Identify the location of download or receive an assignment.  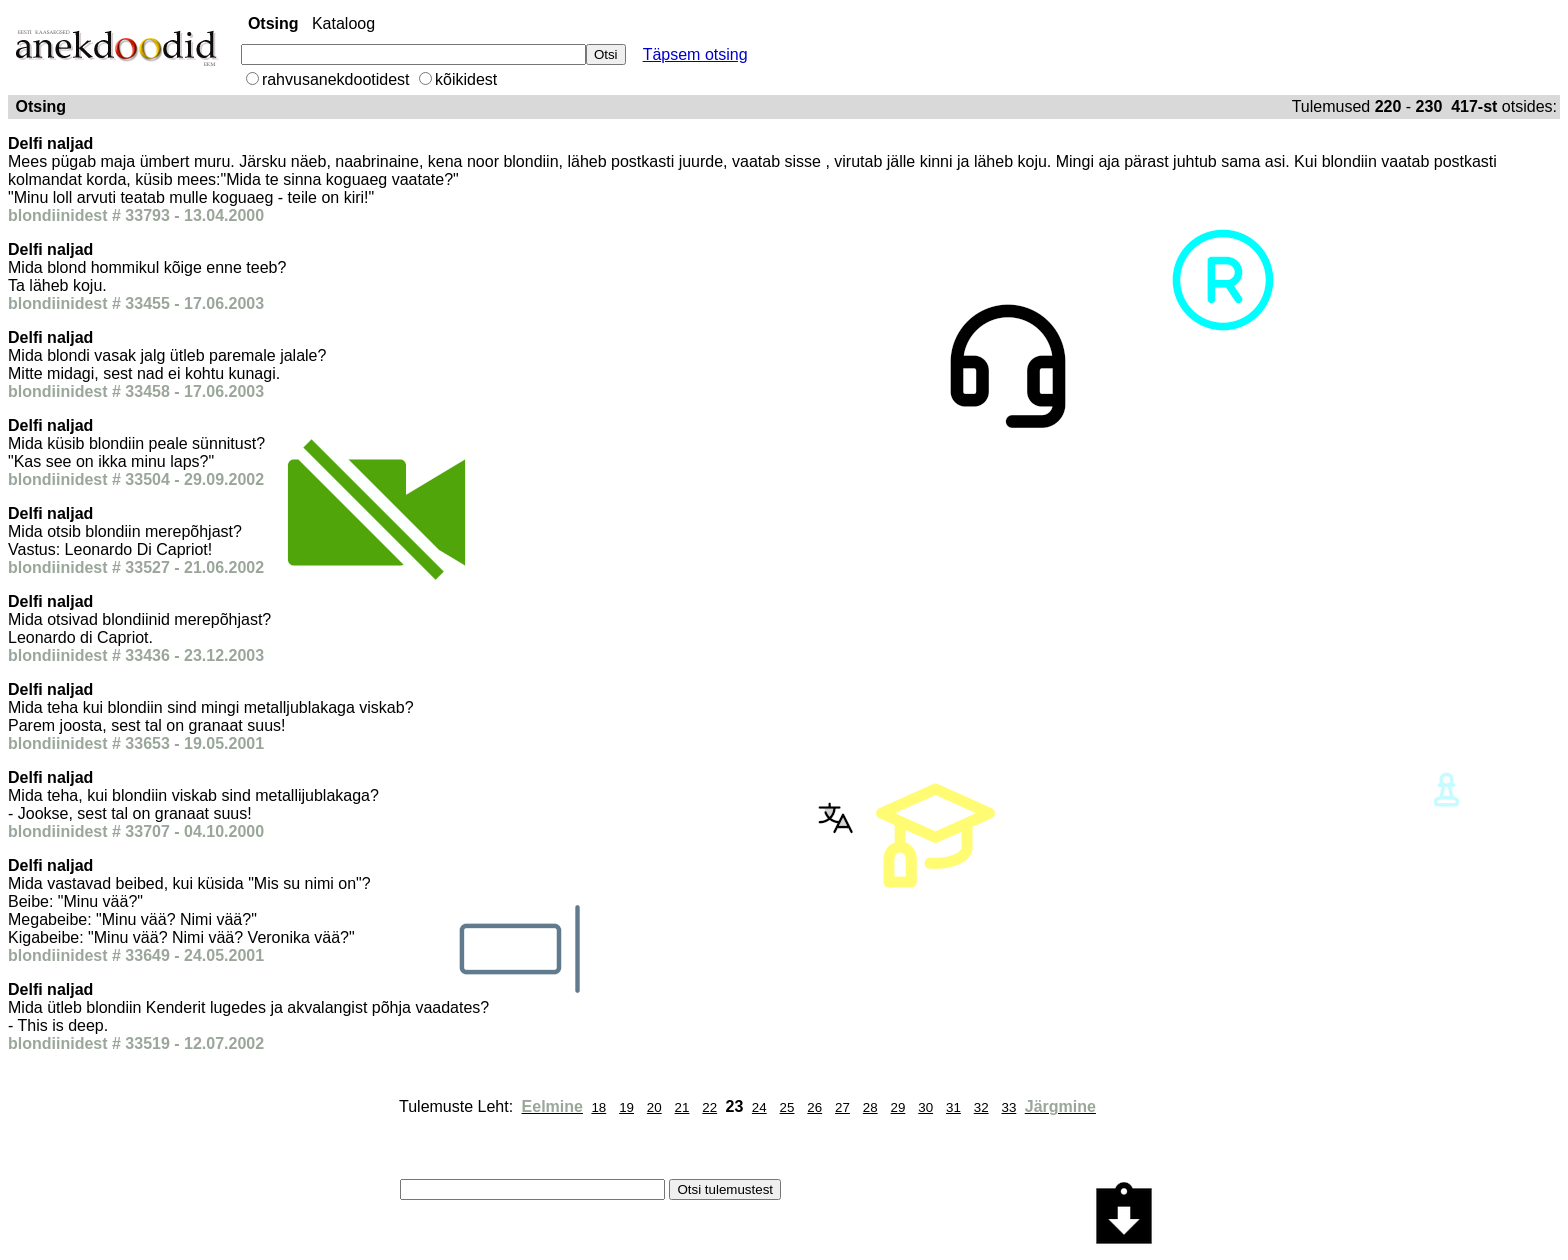
(1124, 1216).